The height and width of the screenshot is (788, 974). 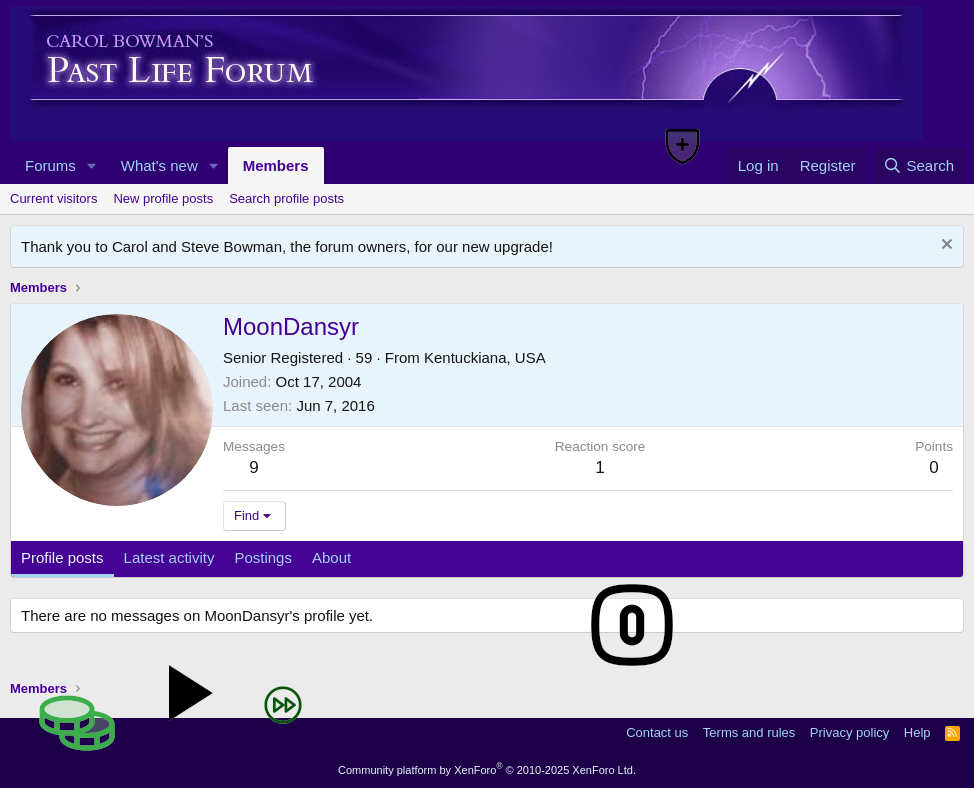 What do you see at coordinates (283, 705) in the screenshot?
I see `skip forward in media playback` at bounding box center [283, 705].